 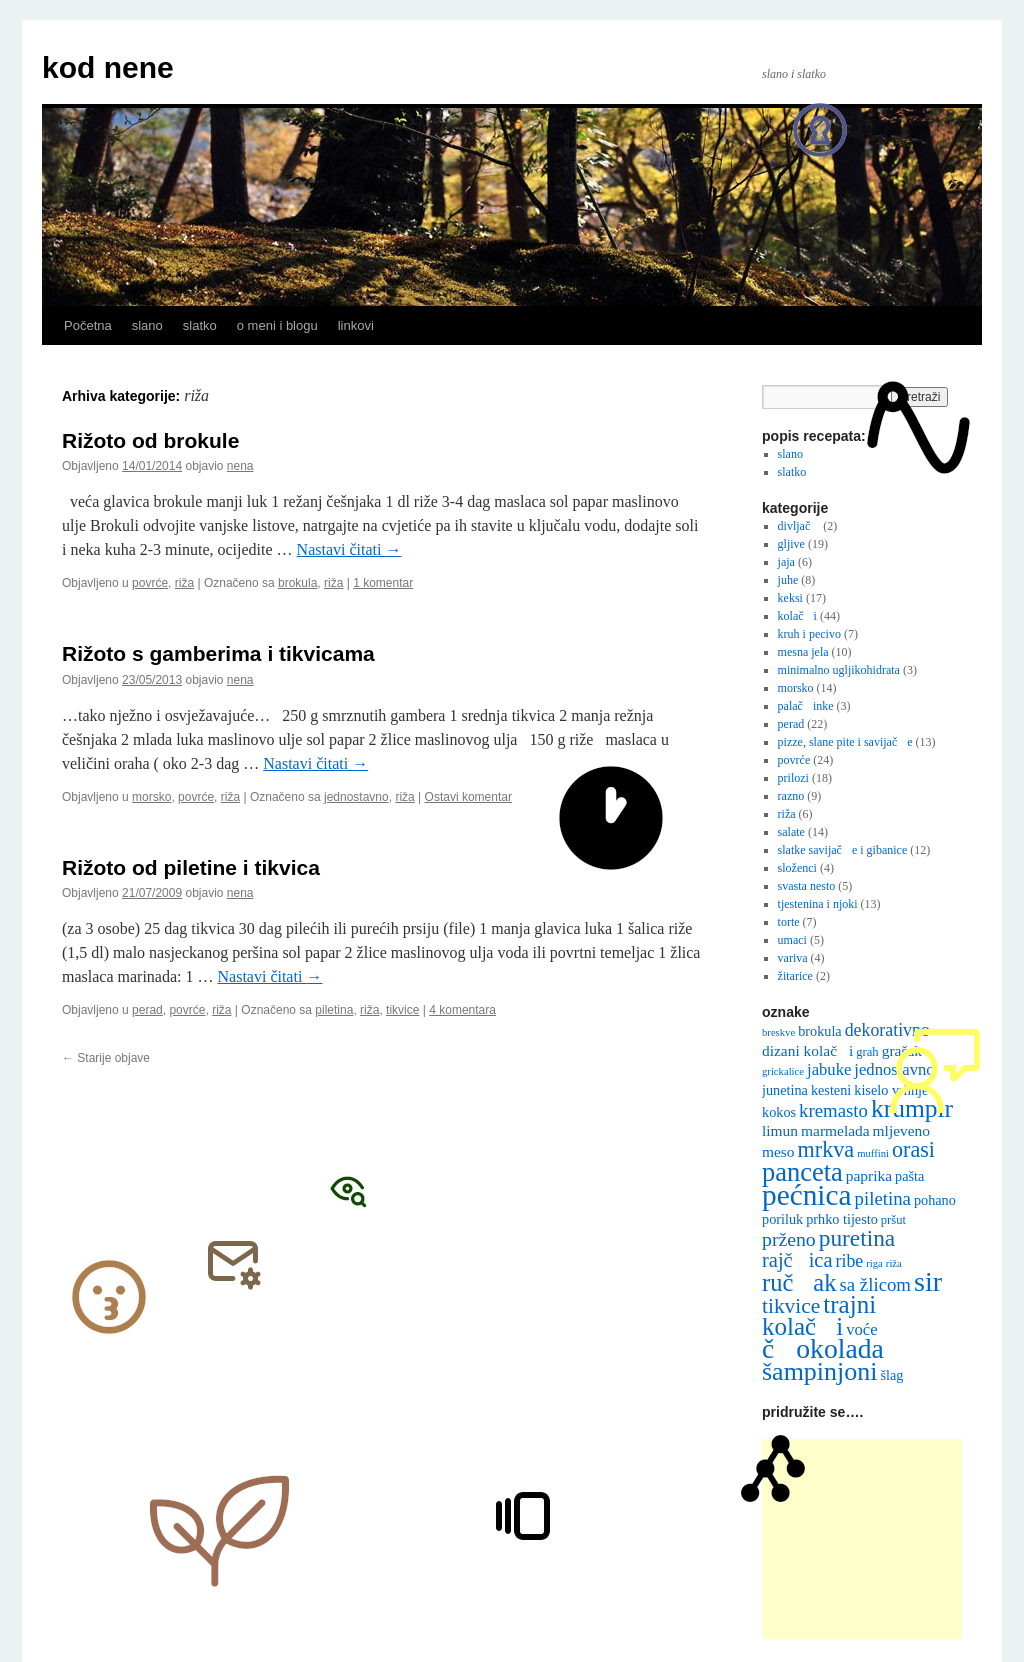 What do you see at coordinates (109, 1297) in the screenshot?
I see `send a kiss or blowing kiss emoji` at bounding box center [109, 1297].